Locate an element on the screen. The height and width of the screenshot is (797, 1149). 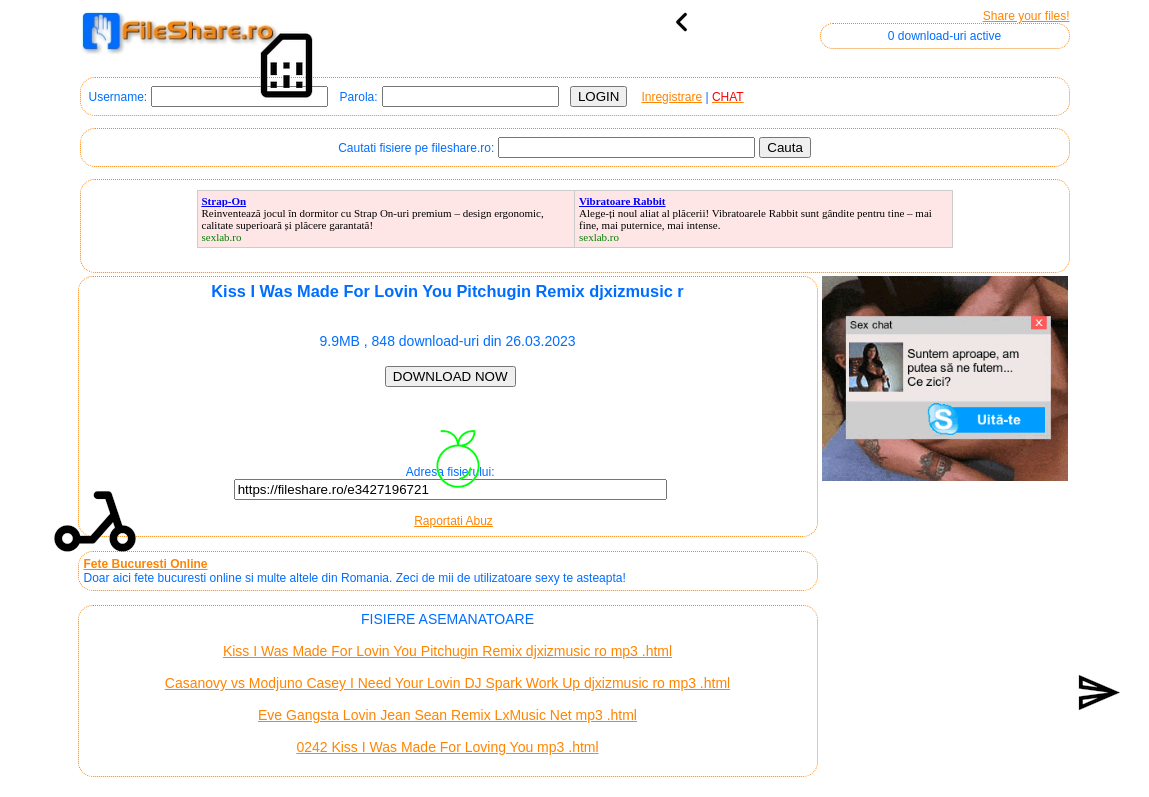
send a message or email is located at coordinates (1098, 692).